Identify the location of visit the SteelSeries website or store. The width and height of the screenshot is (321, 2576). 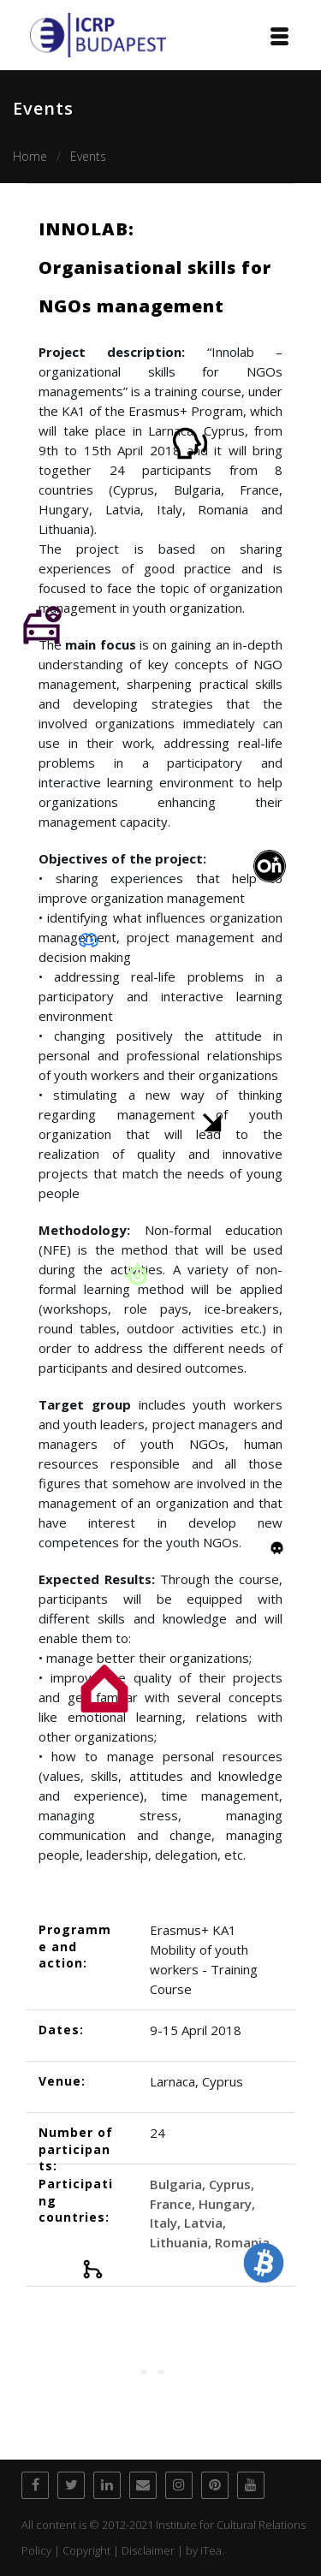
(135, 1273).